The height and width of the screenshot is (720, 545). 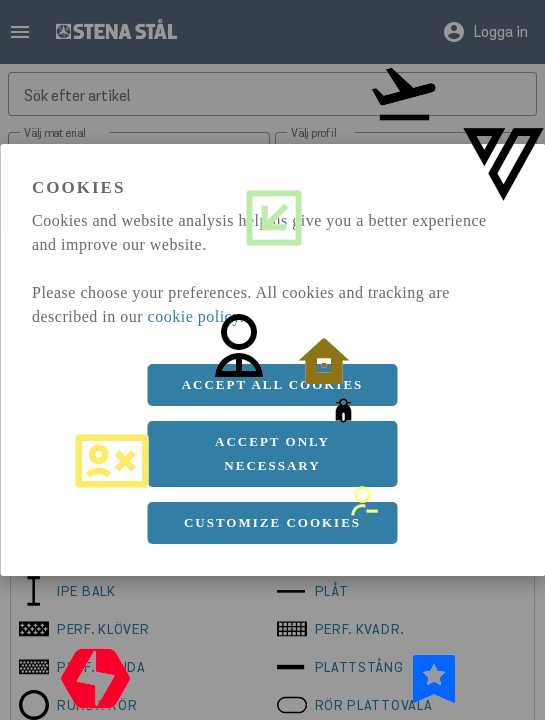 What do you see at coordinates (503, 164) in the screenshot?
I see `vuetify framework logo` at bounding box center [503, 164].